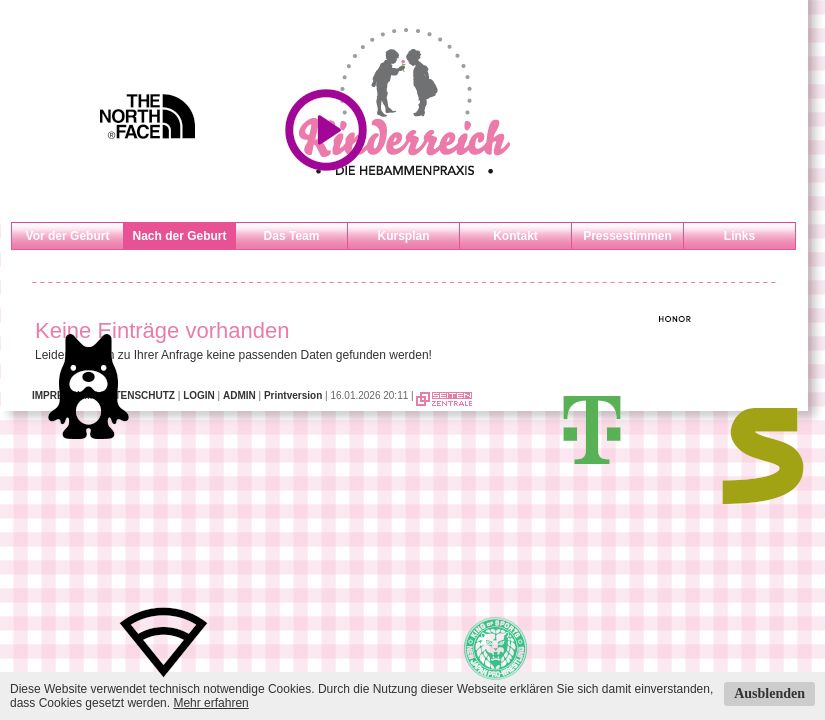 The image size is (825, 720). I want to click on link to or open ameba account, so click(88, 386).